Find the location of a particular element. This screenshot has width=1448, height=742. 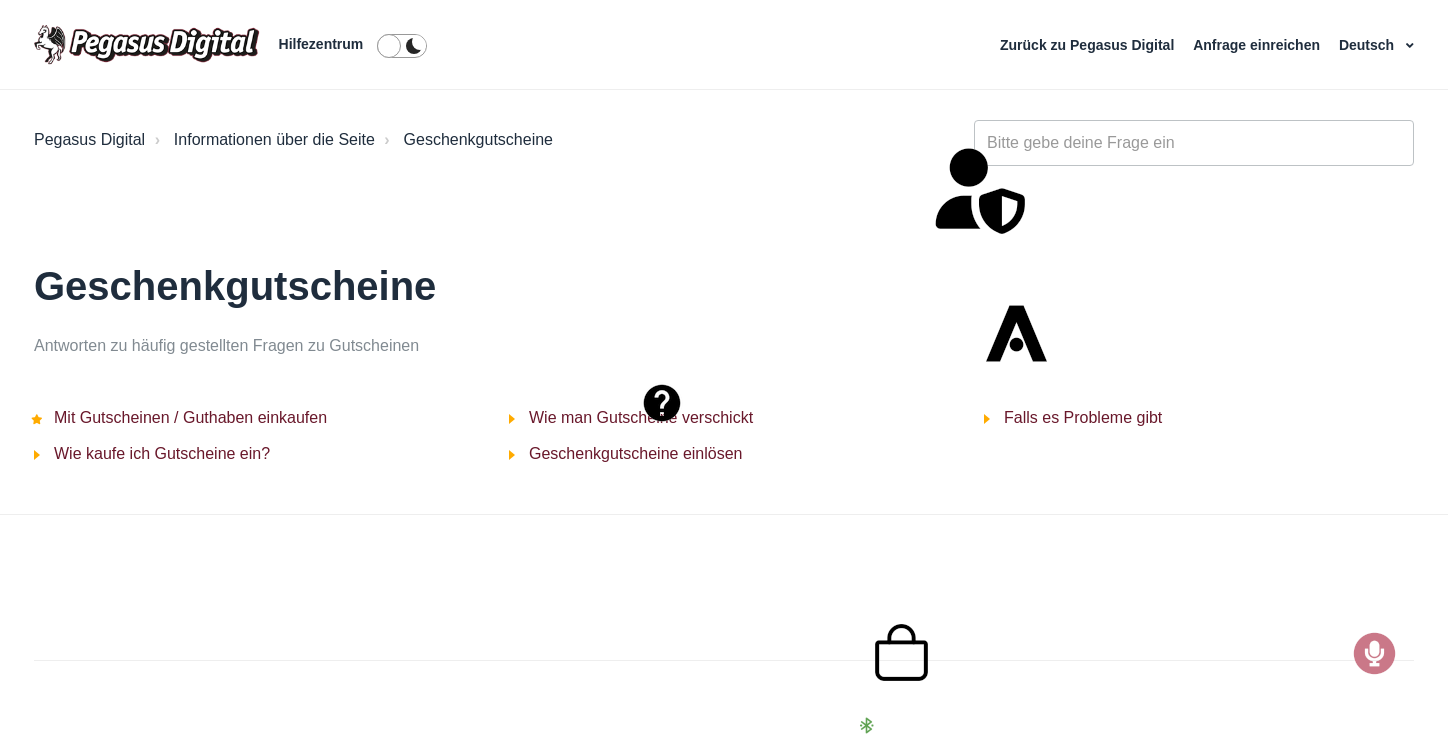

access help or support information is located at coordinates (662, 403).